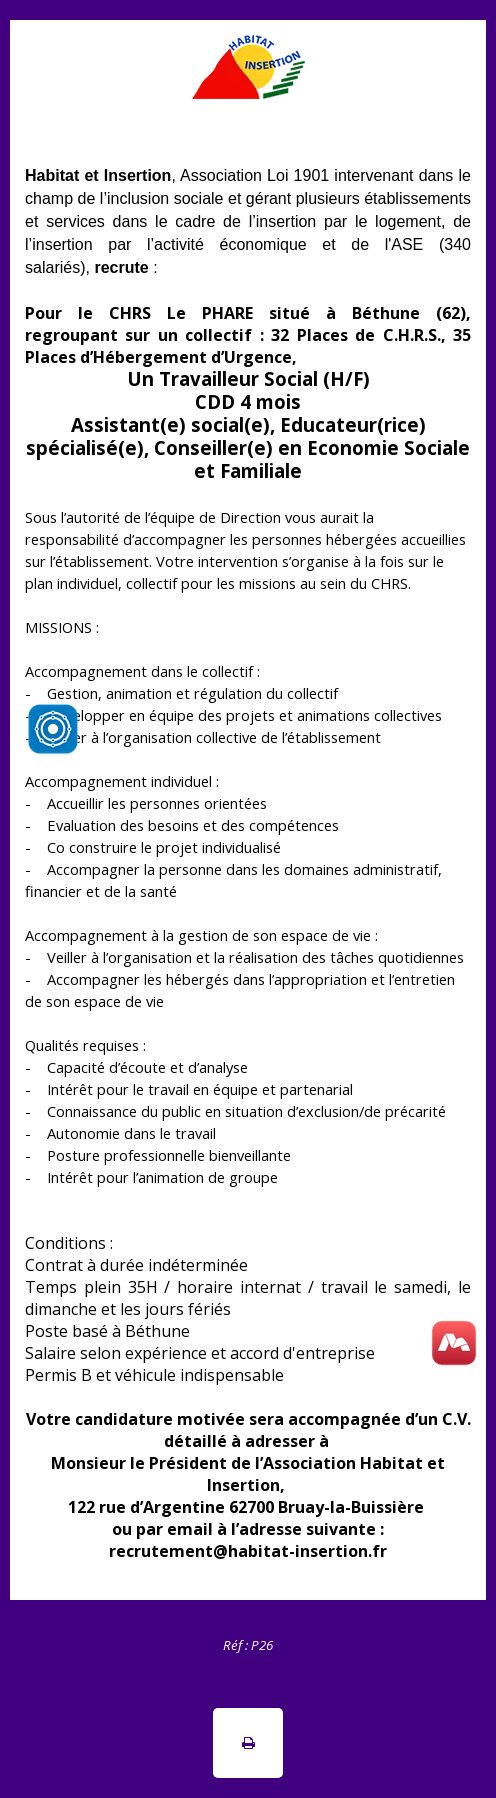 This screenshot has width=496, height=1798. What do you see at coordinates (454, 1343) in the screenshot?
I see `open master pdf editor application` at bounding box center [454, 1343].